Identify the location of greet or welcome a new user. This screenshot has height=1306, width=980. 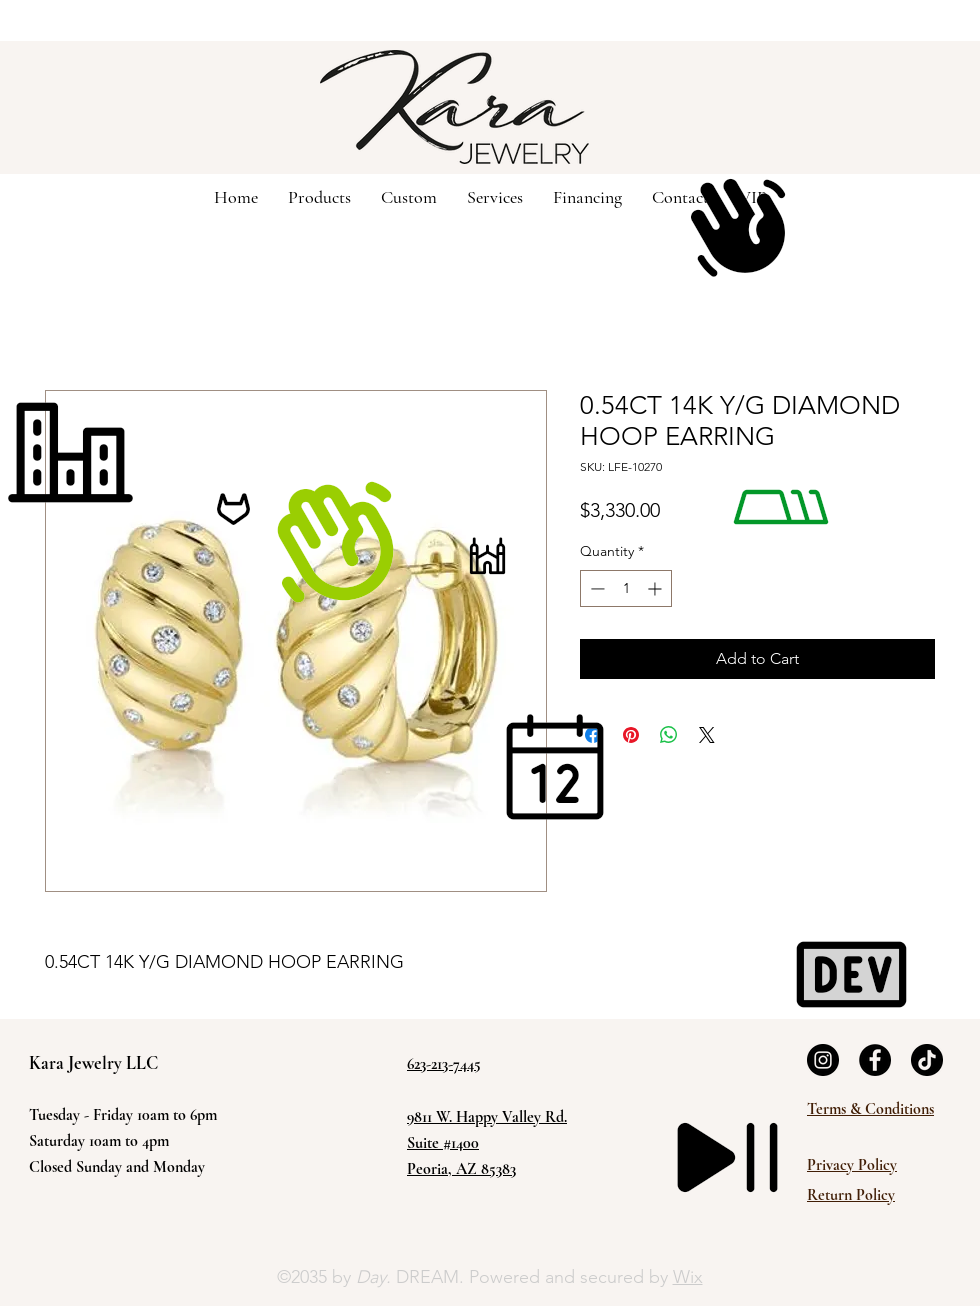
(738, 226).